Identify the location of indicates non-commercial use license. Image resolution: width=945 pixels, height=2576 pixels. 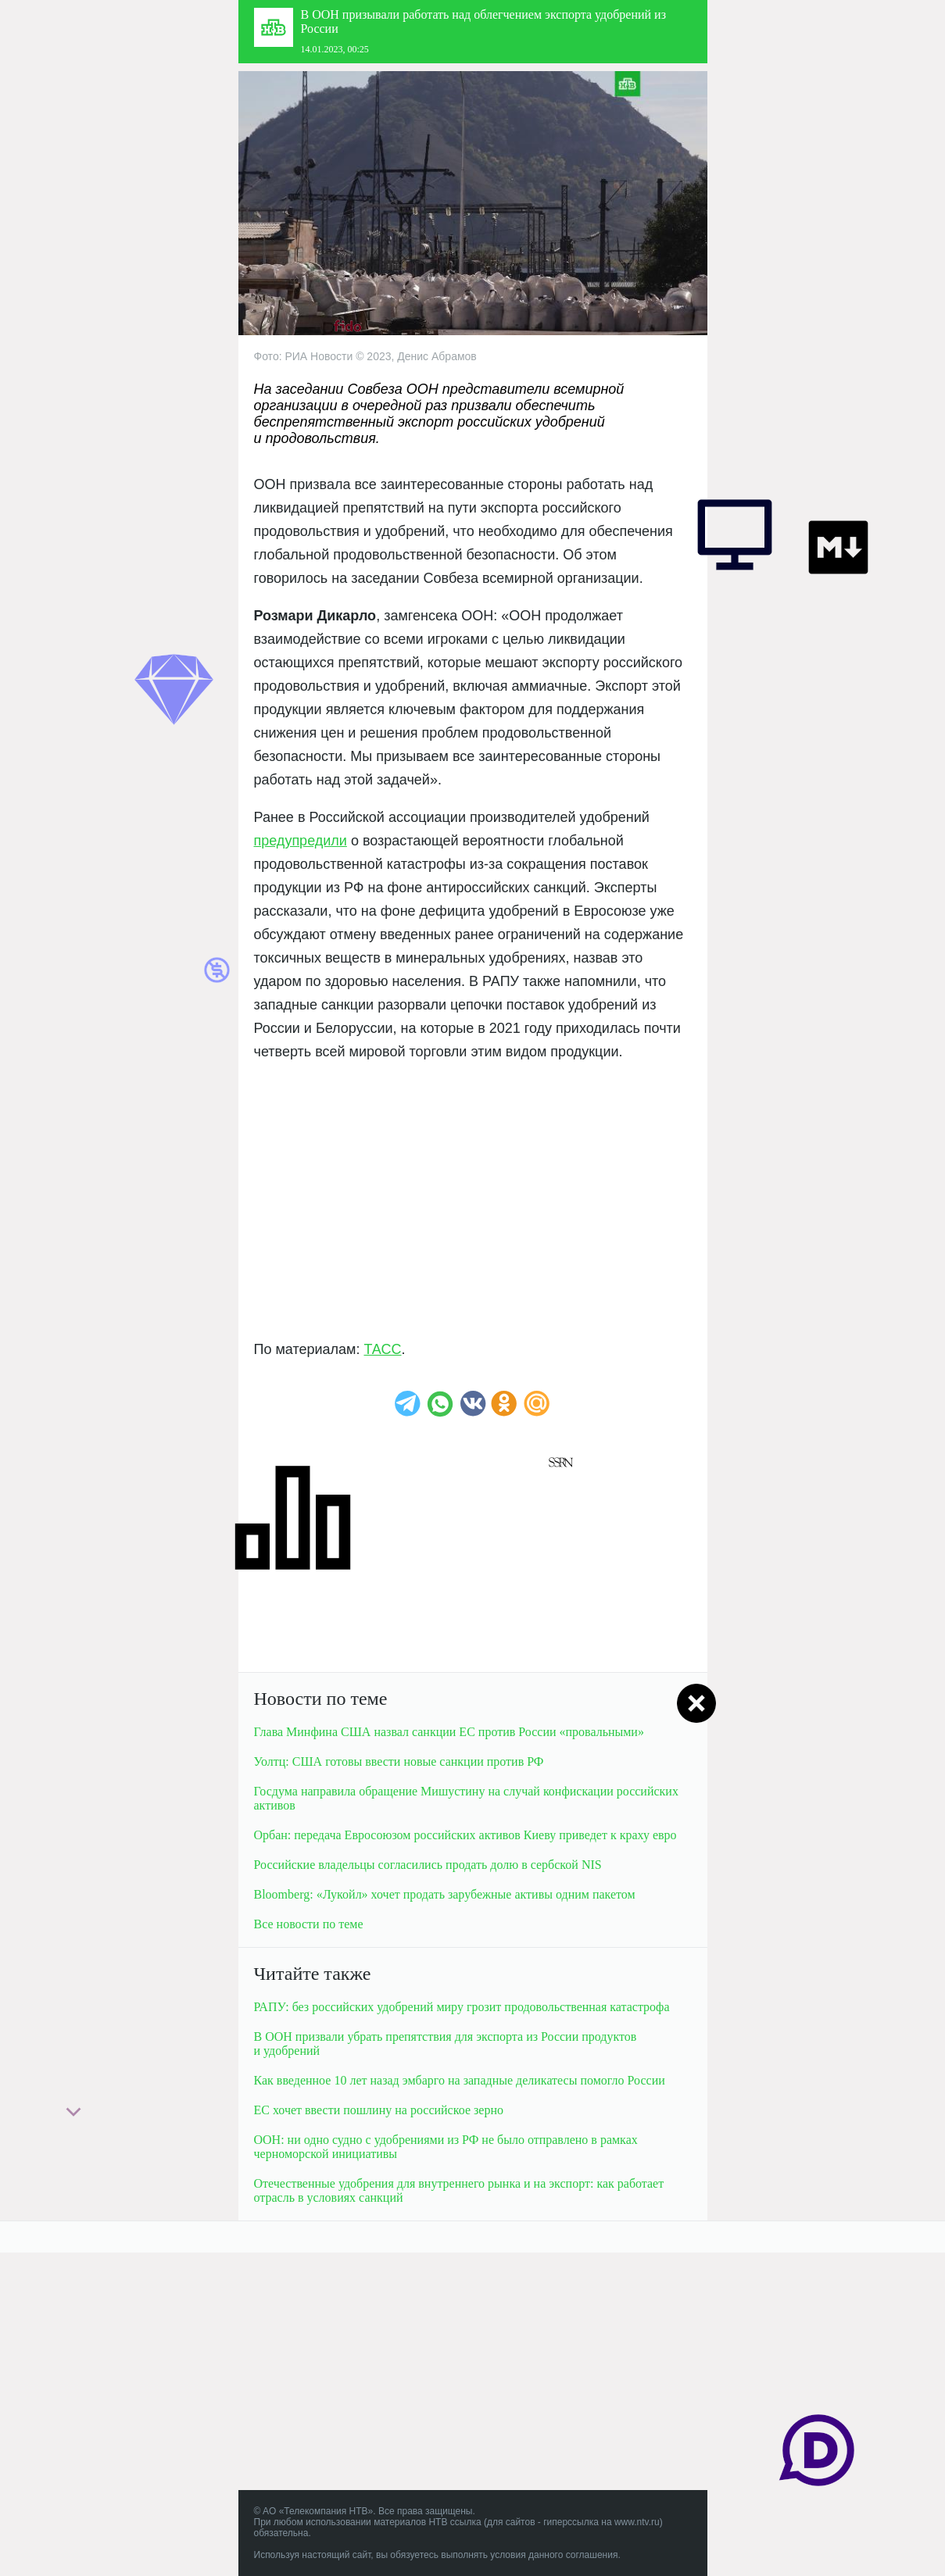
(217, 970).